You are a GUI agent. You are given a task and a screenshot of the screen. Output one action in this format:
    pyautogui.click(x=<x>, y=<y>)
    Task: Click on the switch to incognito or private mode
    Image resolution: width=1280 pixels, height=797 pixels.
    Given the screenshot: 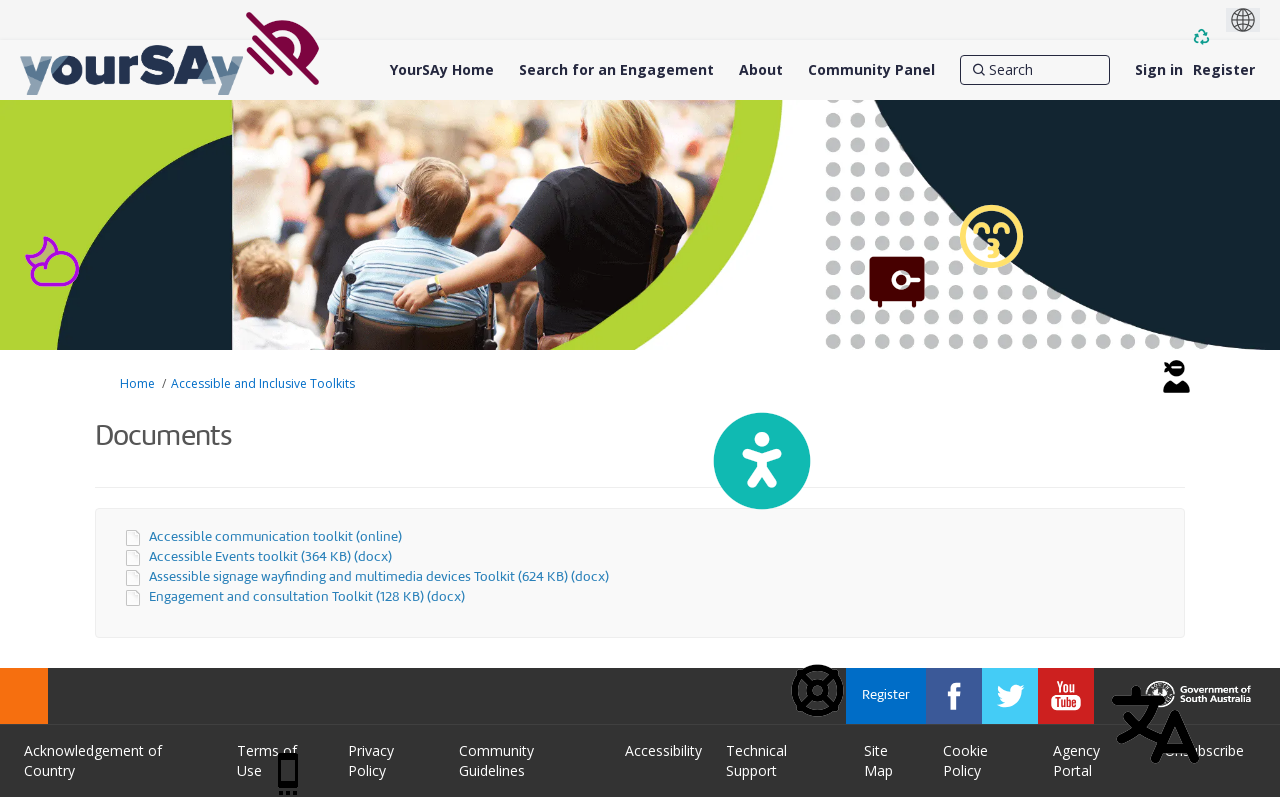 What is the action you would take?
    pyautogui.click(x=1176, y=376)
    